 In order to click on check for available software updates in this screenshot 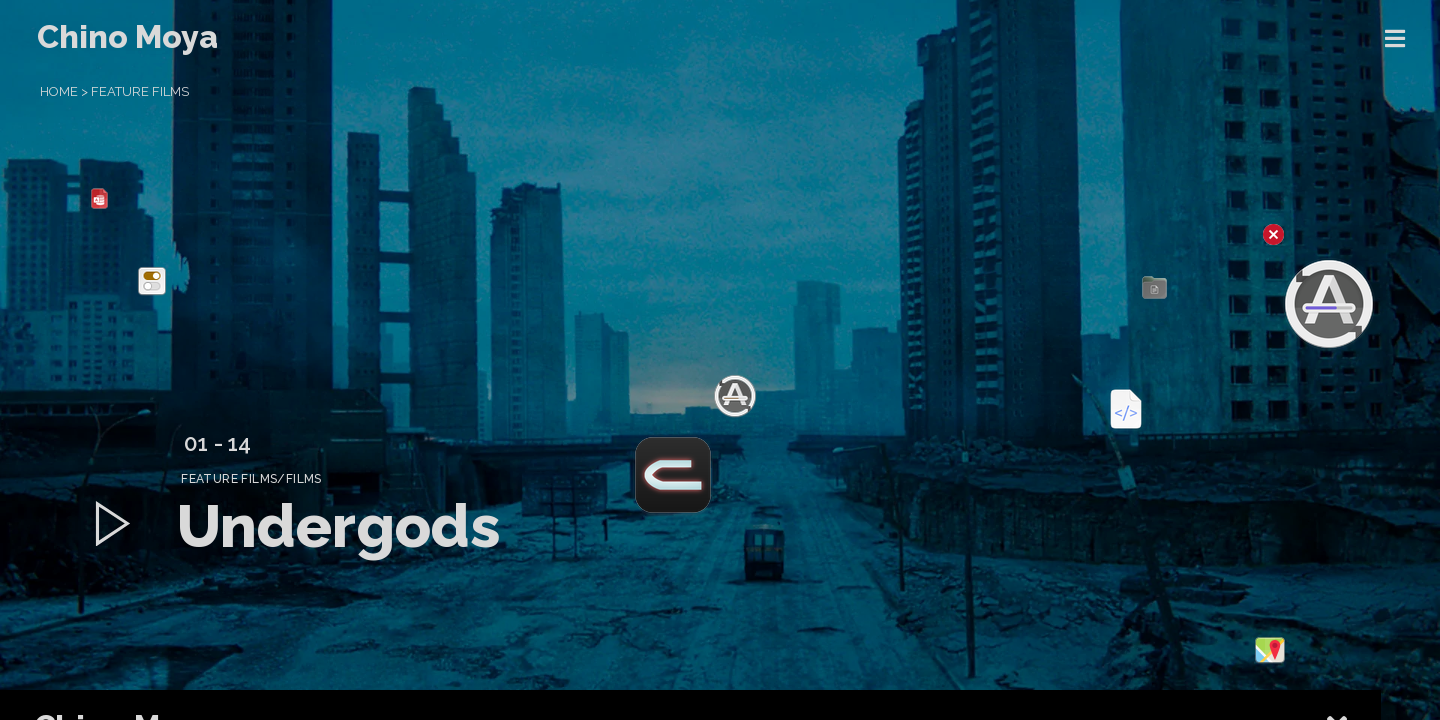, I will do `click(1329, 304)`.